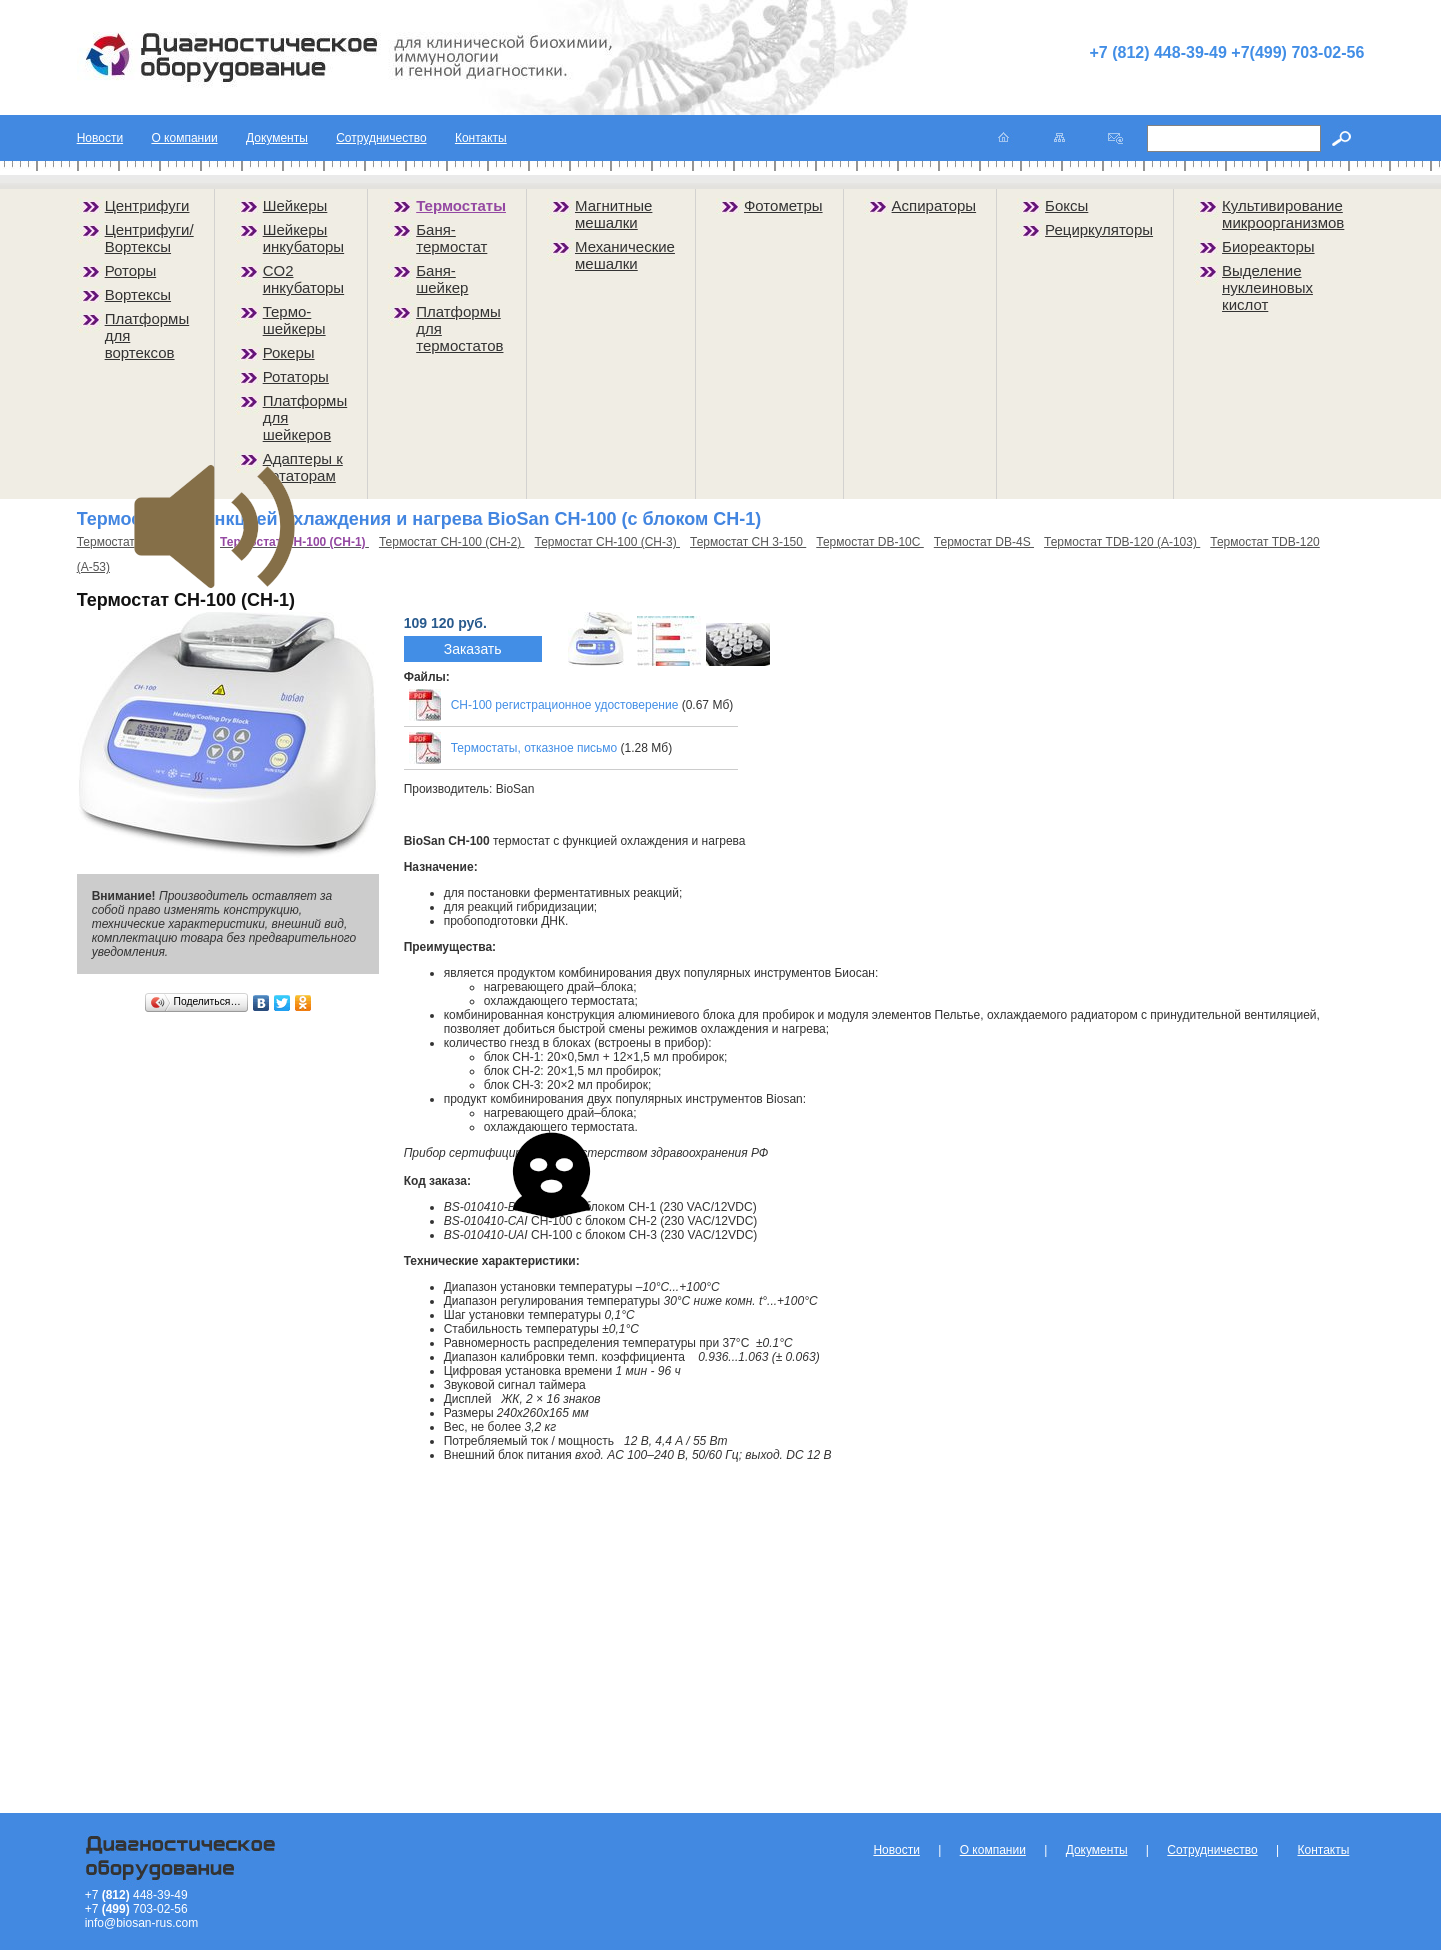  What do you see at coordinates (551, 1175) in the screenshot?
I see `indicates criminal or suspicious user profile` at bounding box center [551, 1175].